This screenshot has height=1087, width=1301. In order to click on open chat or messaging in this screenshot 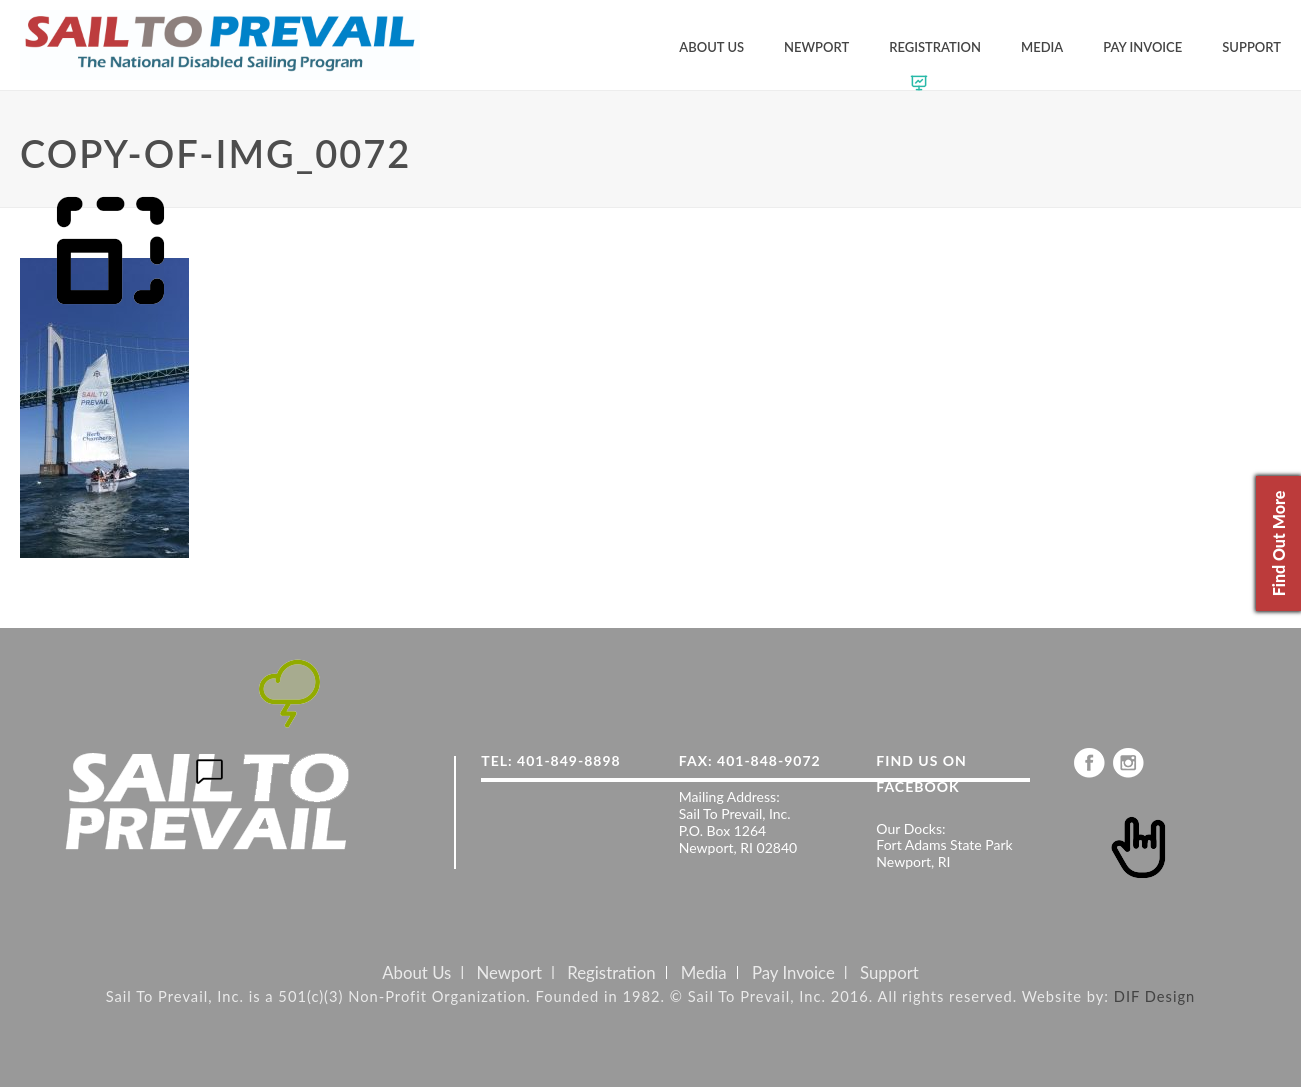, I will do `click(209, 769)`.